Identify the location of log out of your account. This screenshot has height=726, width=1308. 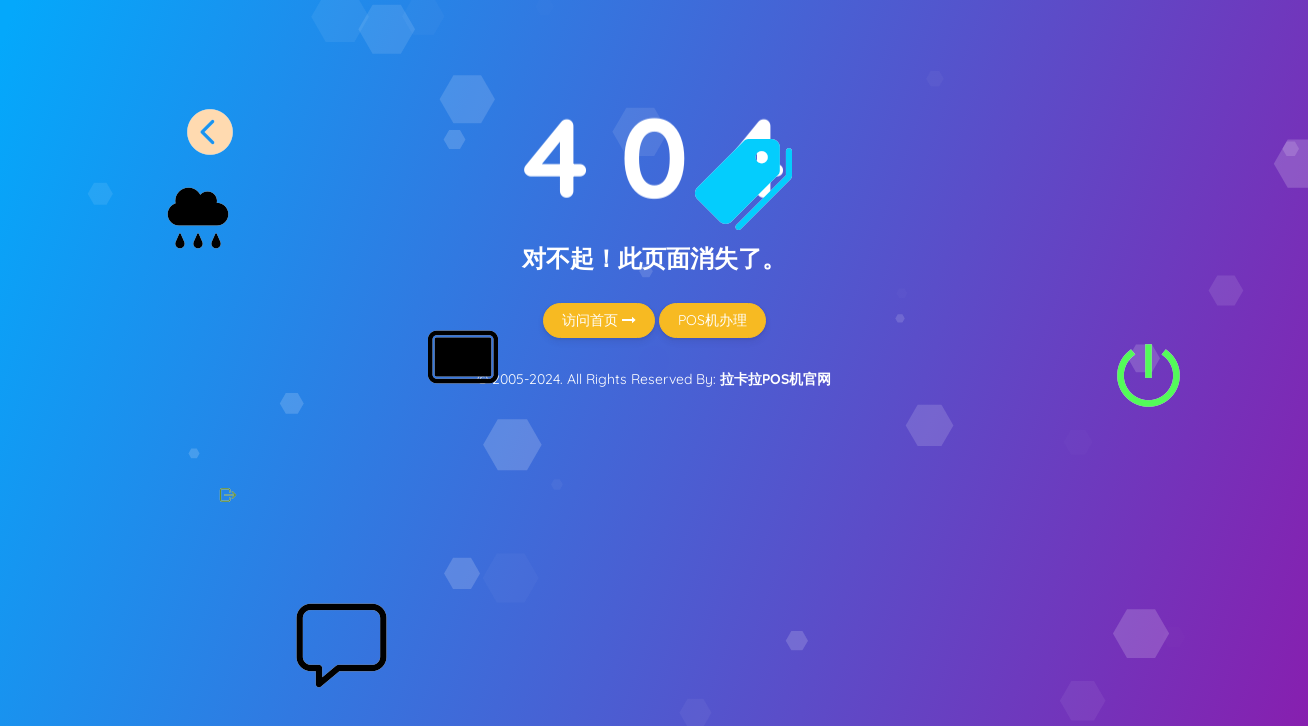
(228, 495).